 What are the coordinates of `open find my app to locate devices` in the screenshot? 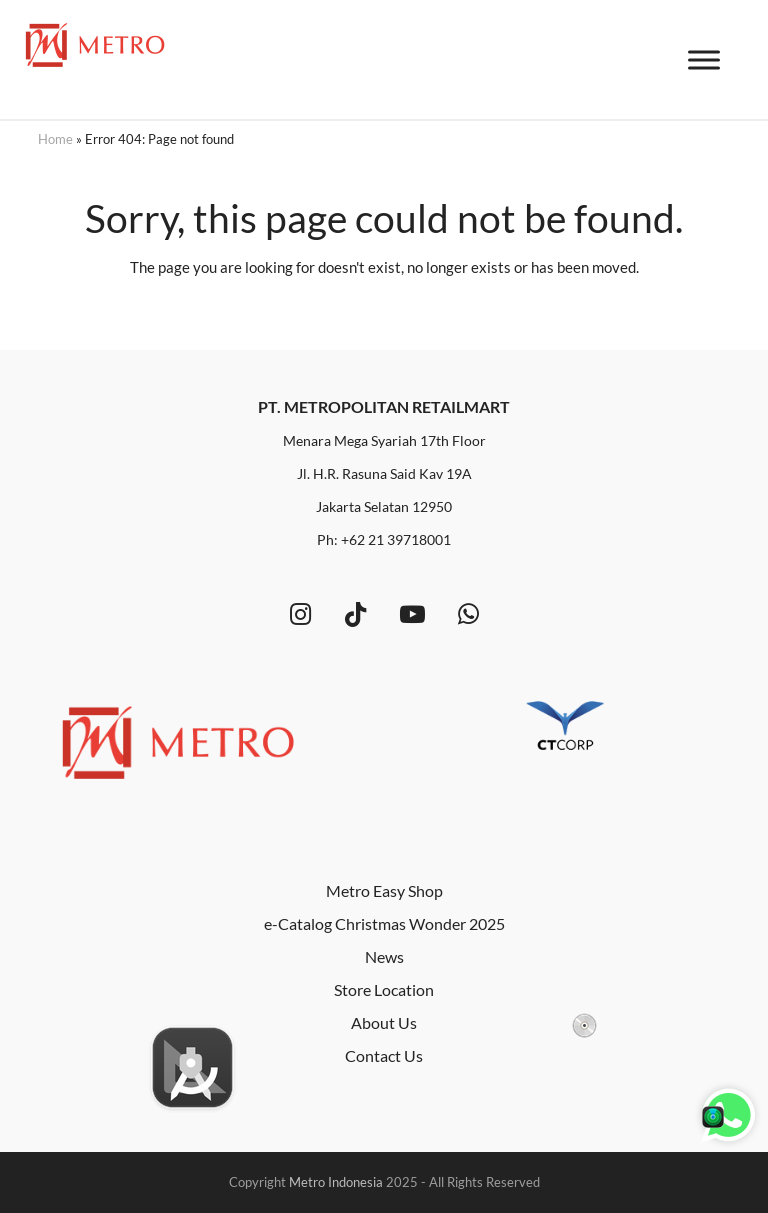 It's located at (713, 1117).